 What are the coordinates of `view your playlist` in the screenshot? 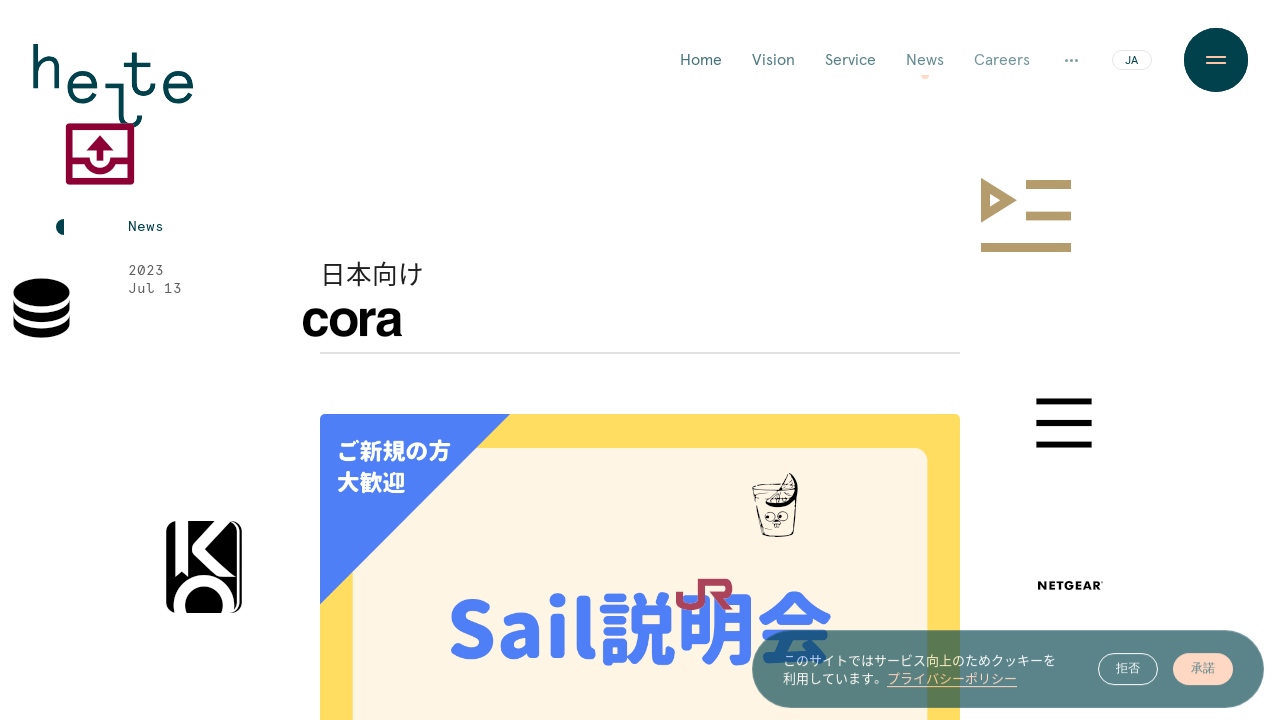 It's located at (1026, 216).